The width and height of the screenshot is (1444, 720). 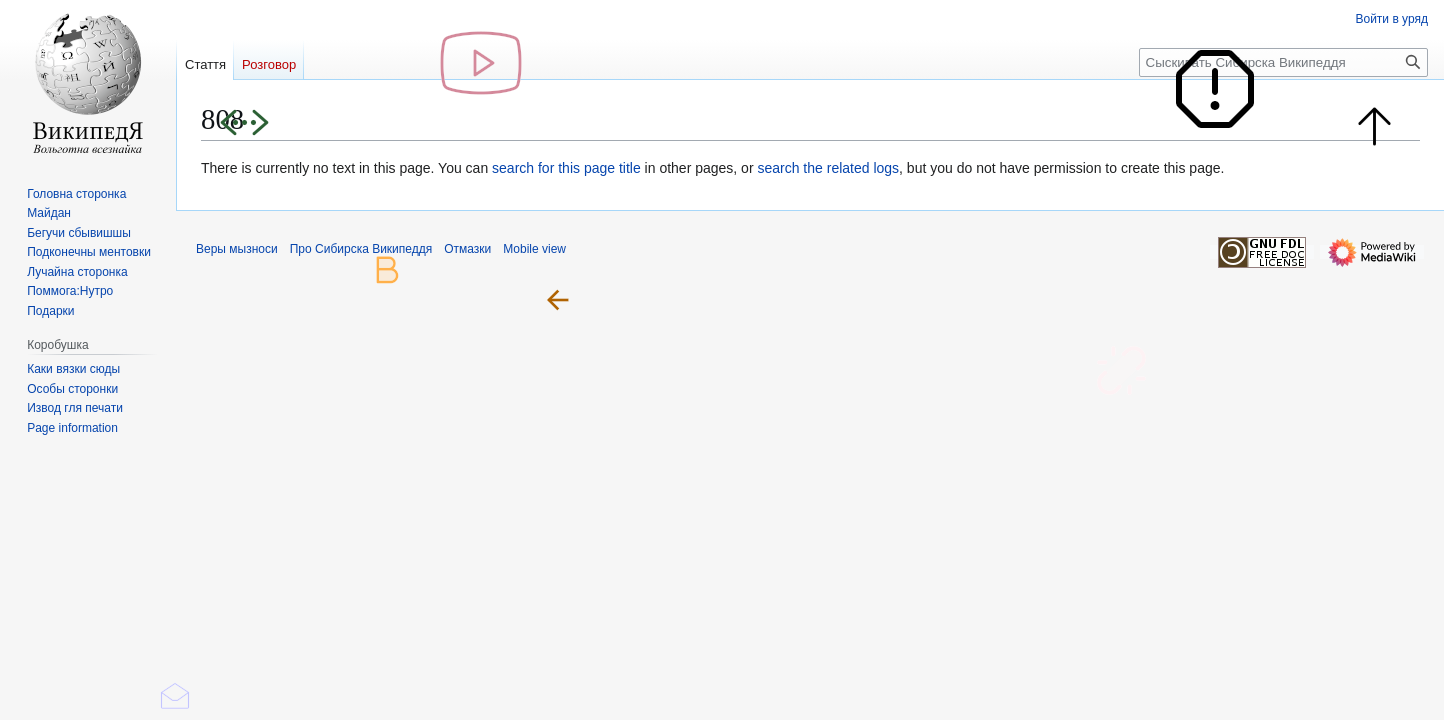 What do you see at coordinates (385, 270) in the screenshot?
I see `apply bold formatting to selected text` at bounding box center [385, 270].